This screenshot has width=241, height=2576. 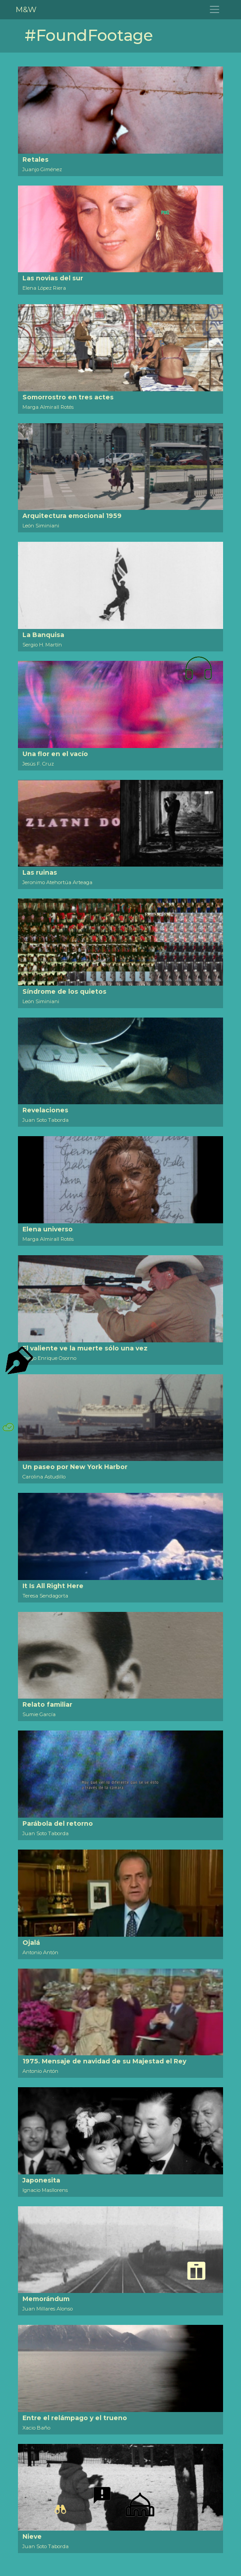 I want to click on search or explore content, so click(x=60, y=2509).